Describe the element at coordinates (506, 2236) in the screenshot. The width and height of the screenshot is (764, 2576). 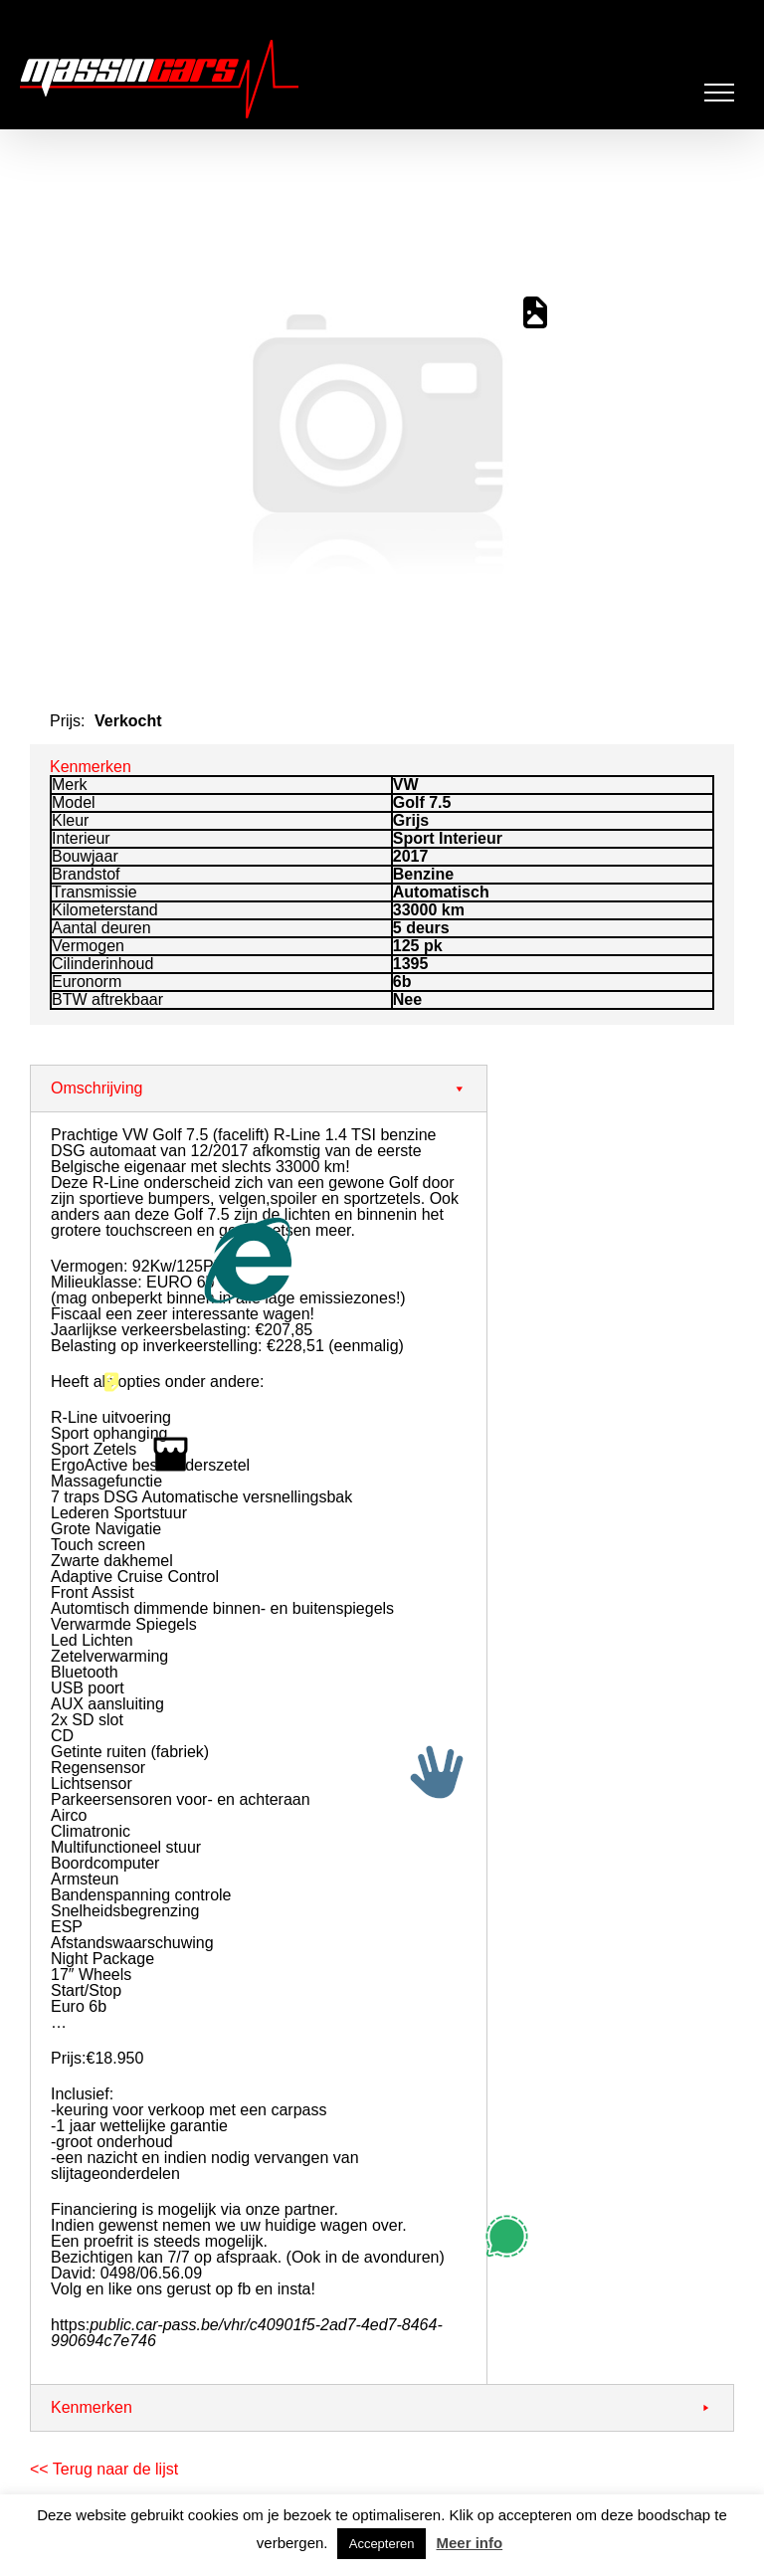
I see `open signal messenger app` at that location.